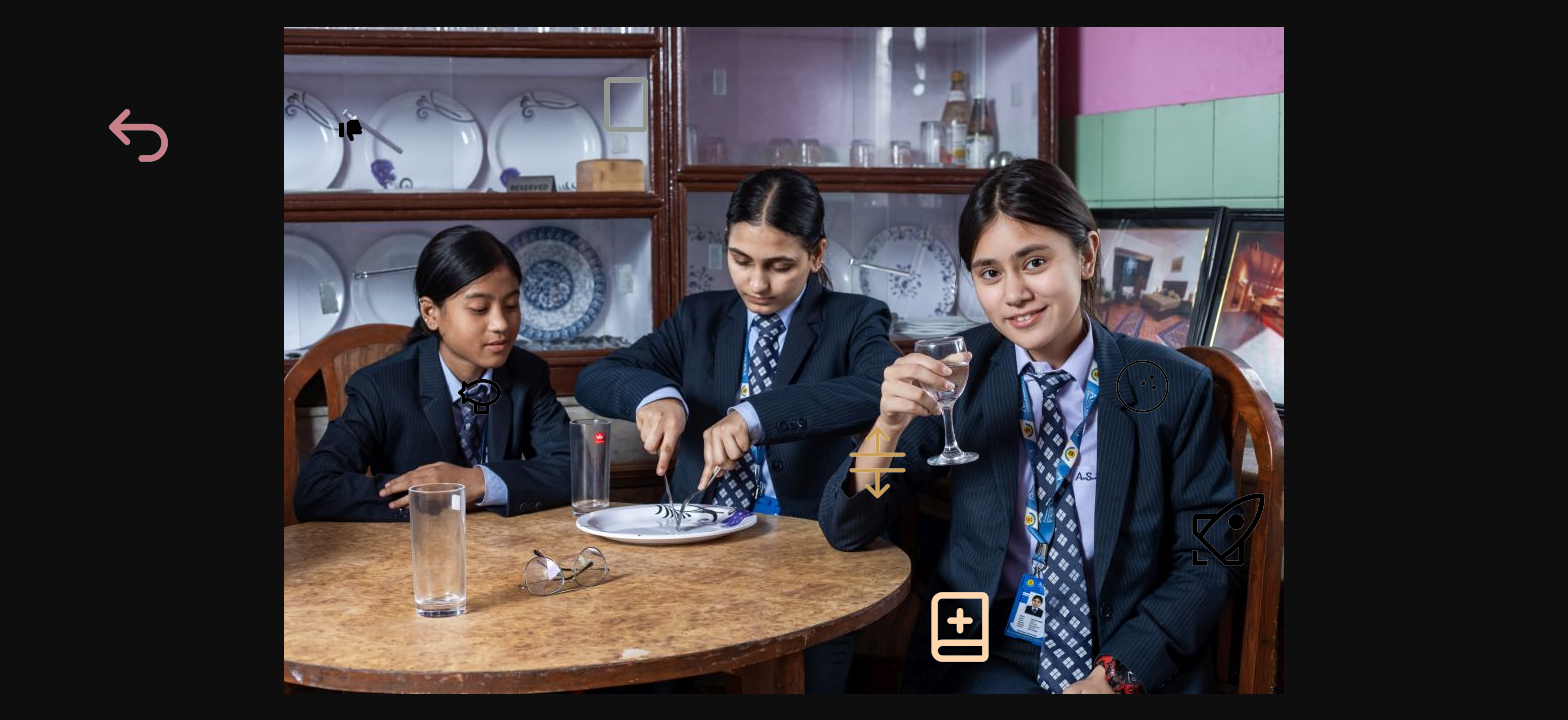 This screenshot has width=1568, height=720. What do you see at coordinates (479, 396) in the screenshot?
I see `airship or blimp transportation option` at bounding box center [479, 396].